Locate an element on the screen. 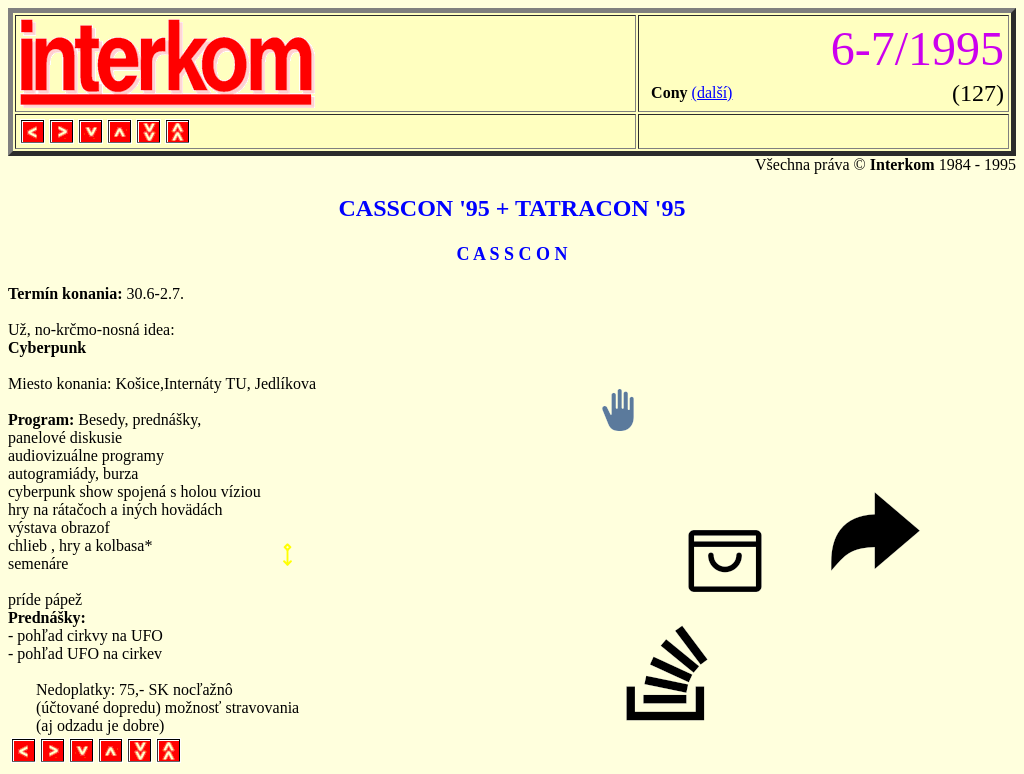 Image resolution: width=1024 pixels, height=774 pixels. move item down in a list or sequence is located at coordinates (287, 554).